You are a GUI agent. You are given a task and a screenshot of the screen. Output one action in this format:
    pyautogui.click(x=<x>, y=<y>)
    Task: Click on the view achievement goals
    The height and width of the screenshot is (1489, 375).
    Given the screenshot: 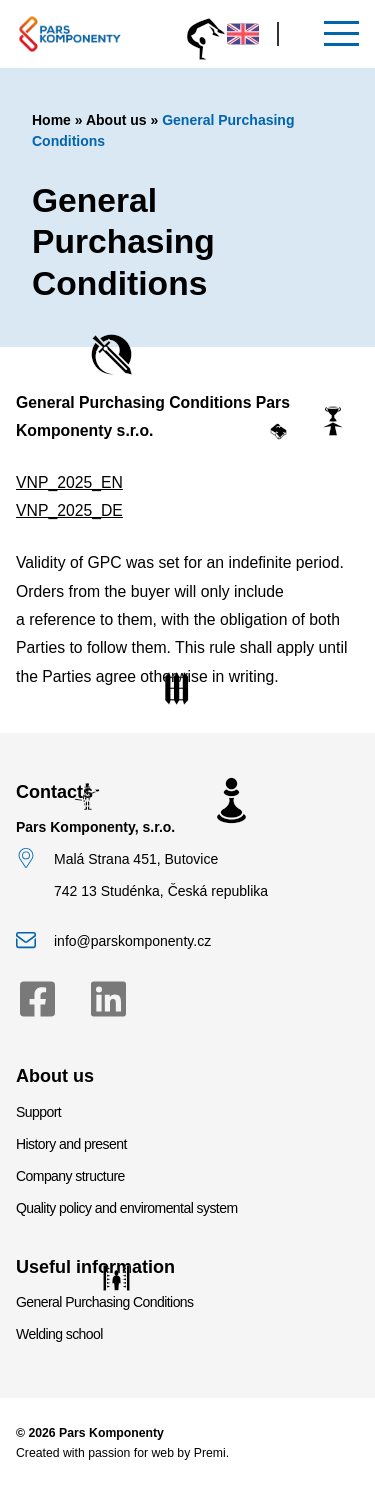 What is the action you would take?
    pyautogui.click(x=333, y=421)
    